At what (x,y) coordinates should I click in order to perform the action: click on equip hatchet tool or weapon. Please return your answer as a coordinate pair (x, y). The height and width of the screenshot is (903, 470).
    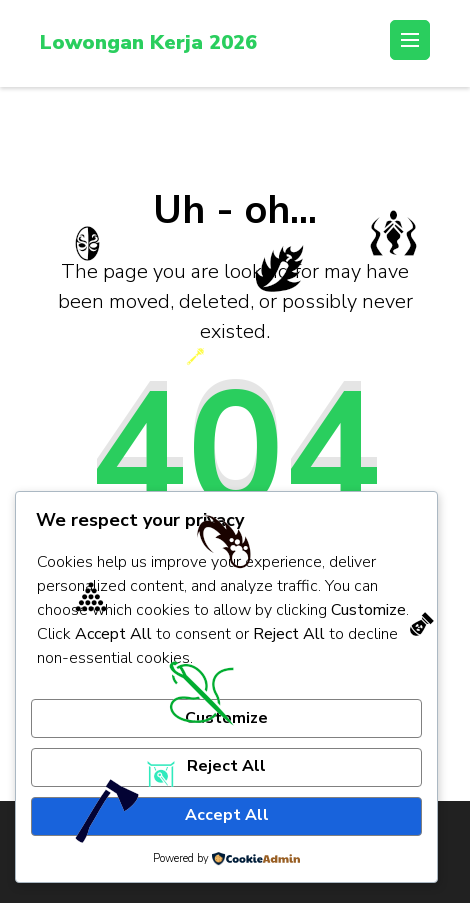
    Looking at the image, I should click on (107, 811).